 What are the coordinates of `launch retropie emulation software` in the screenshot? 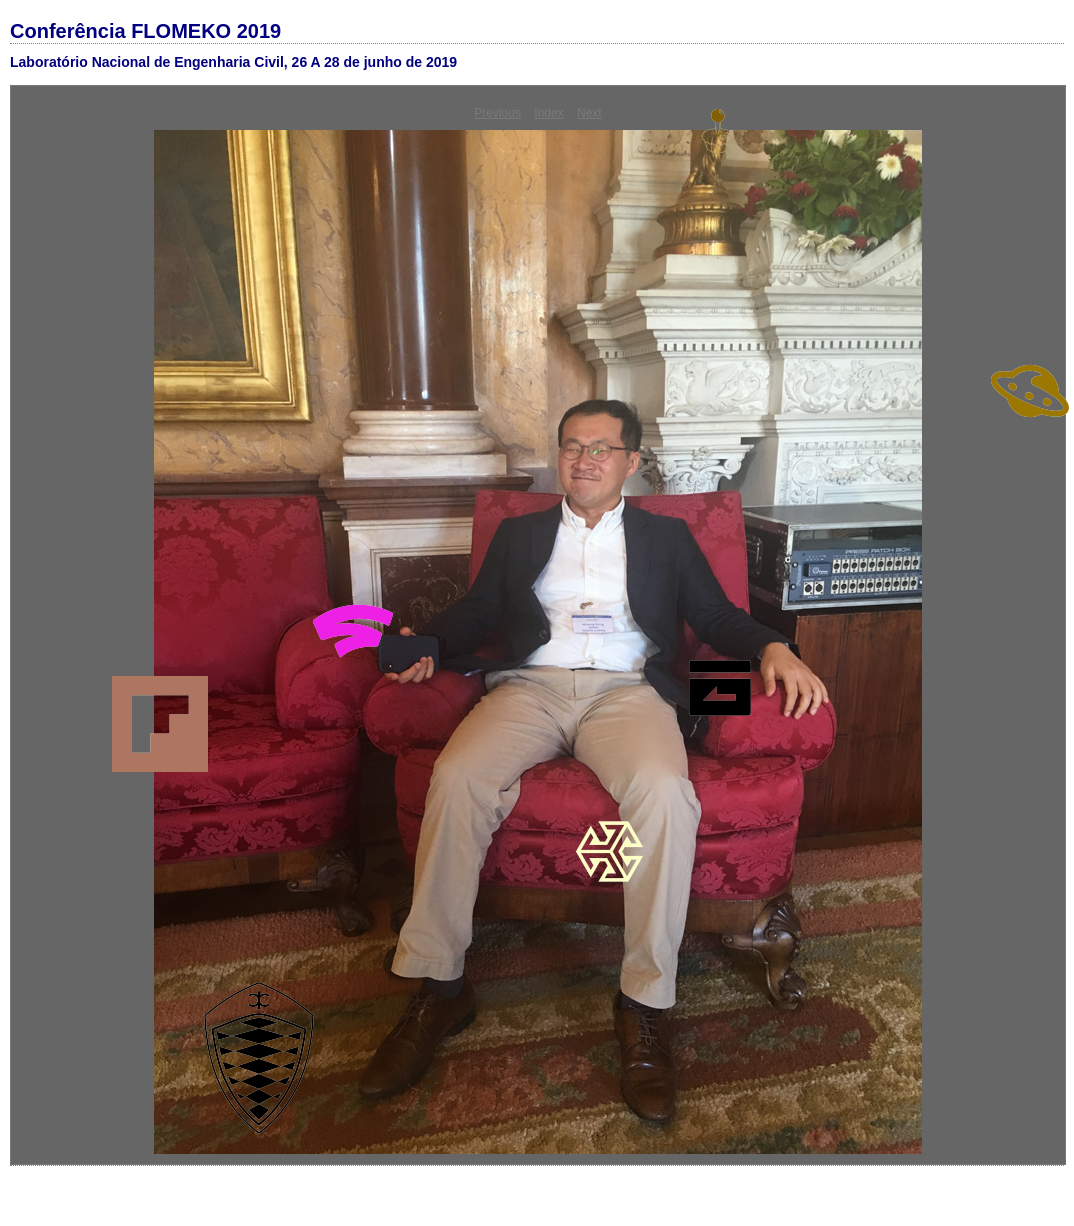 It's located at (718, 131).